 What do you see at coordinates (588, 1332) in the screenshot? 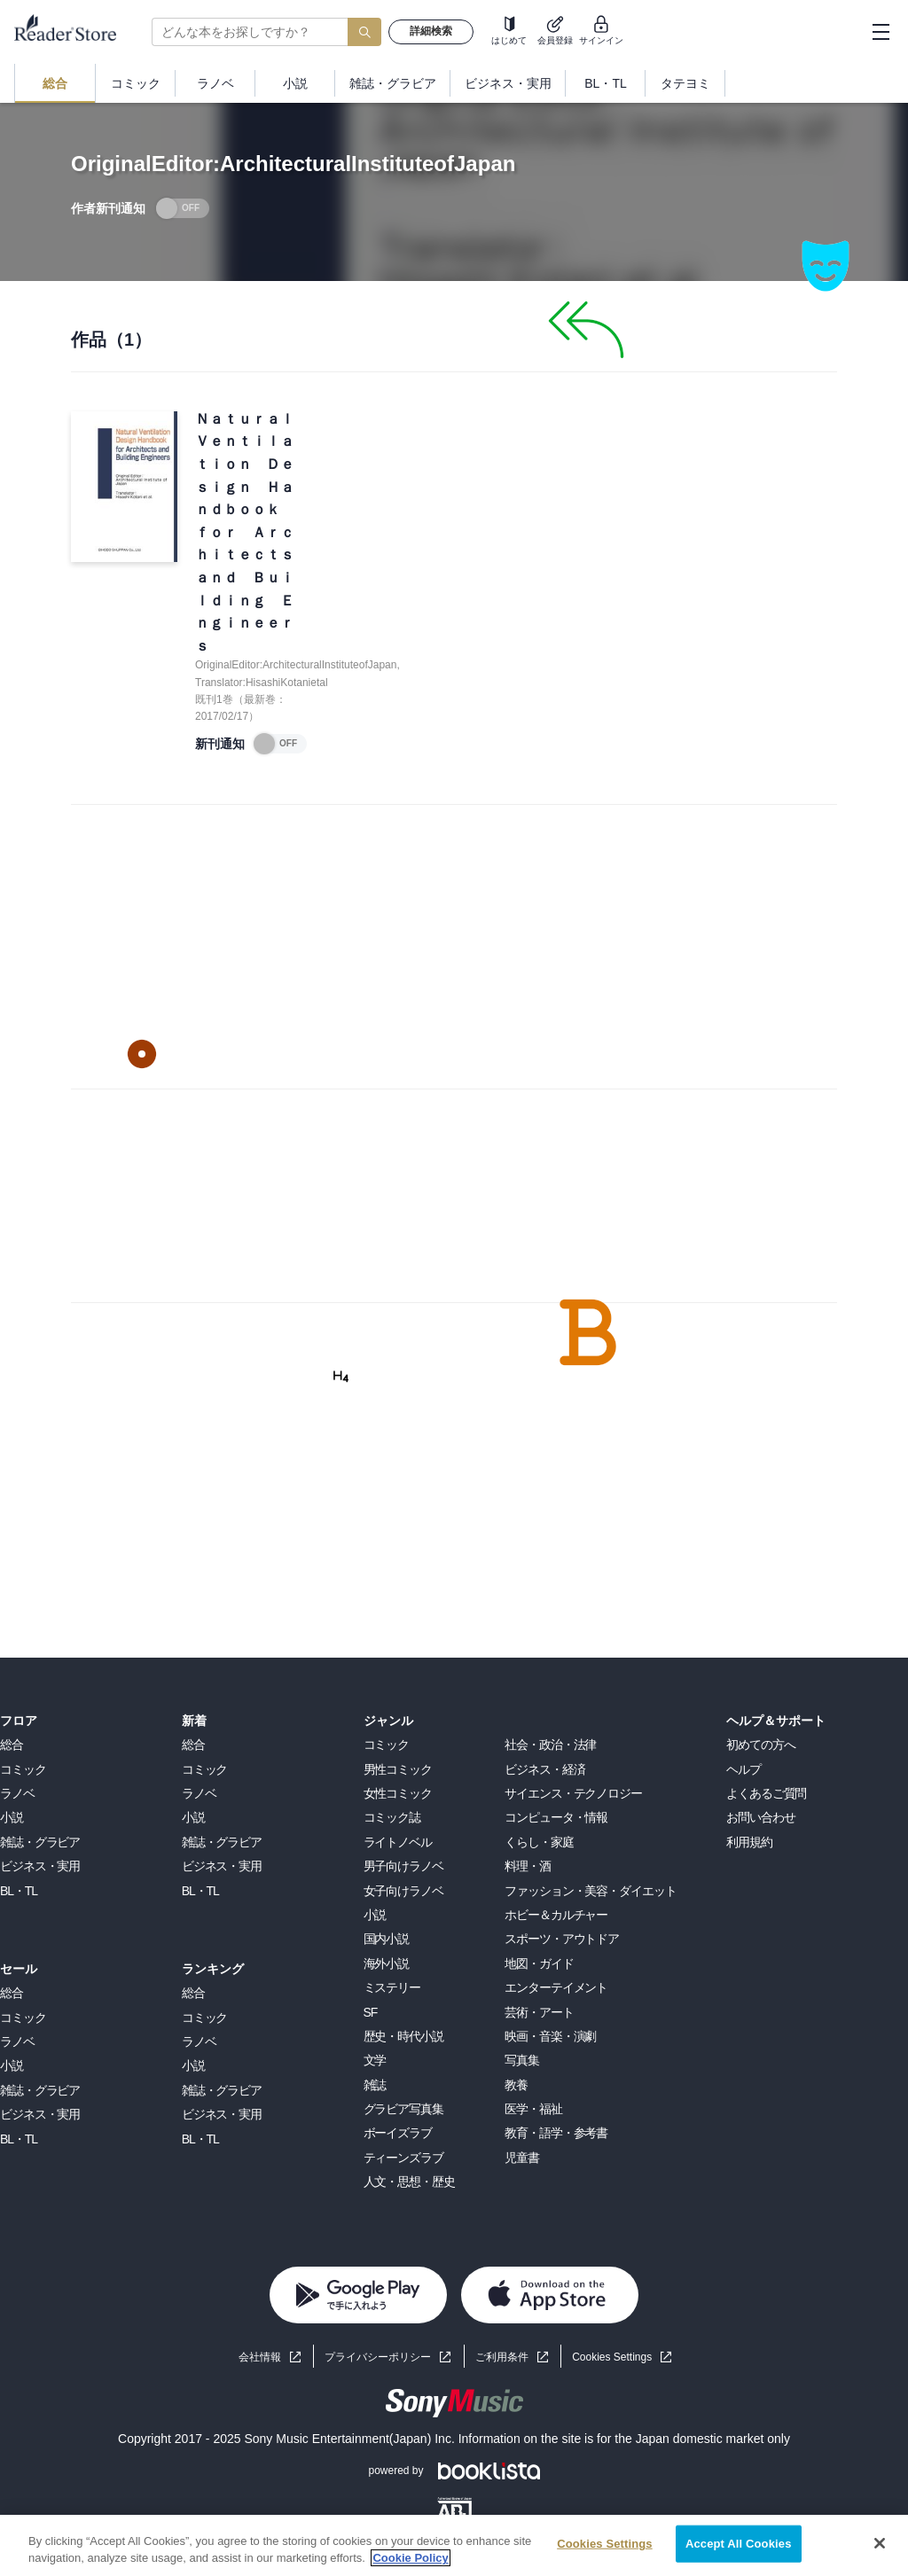
I see `apply bold formatting to selected text` at bounding box center [588, 1332].